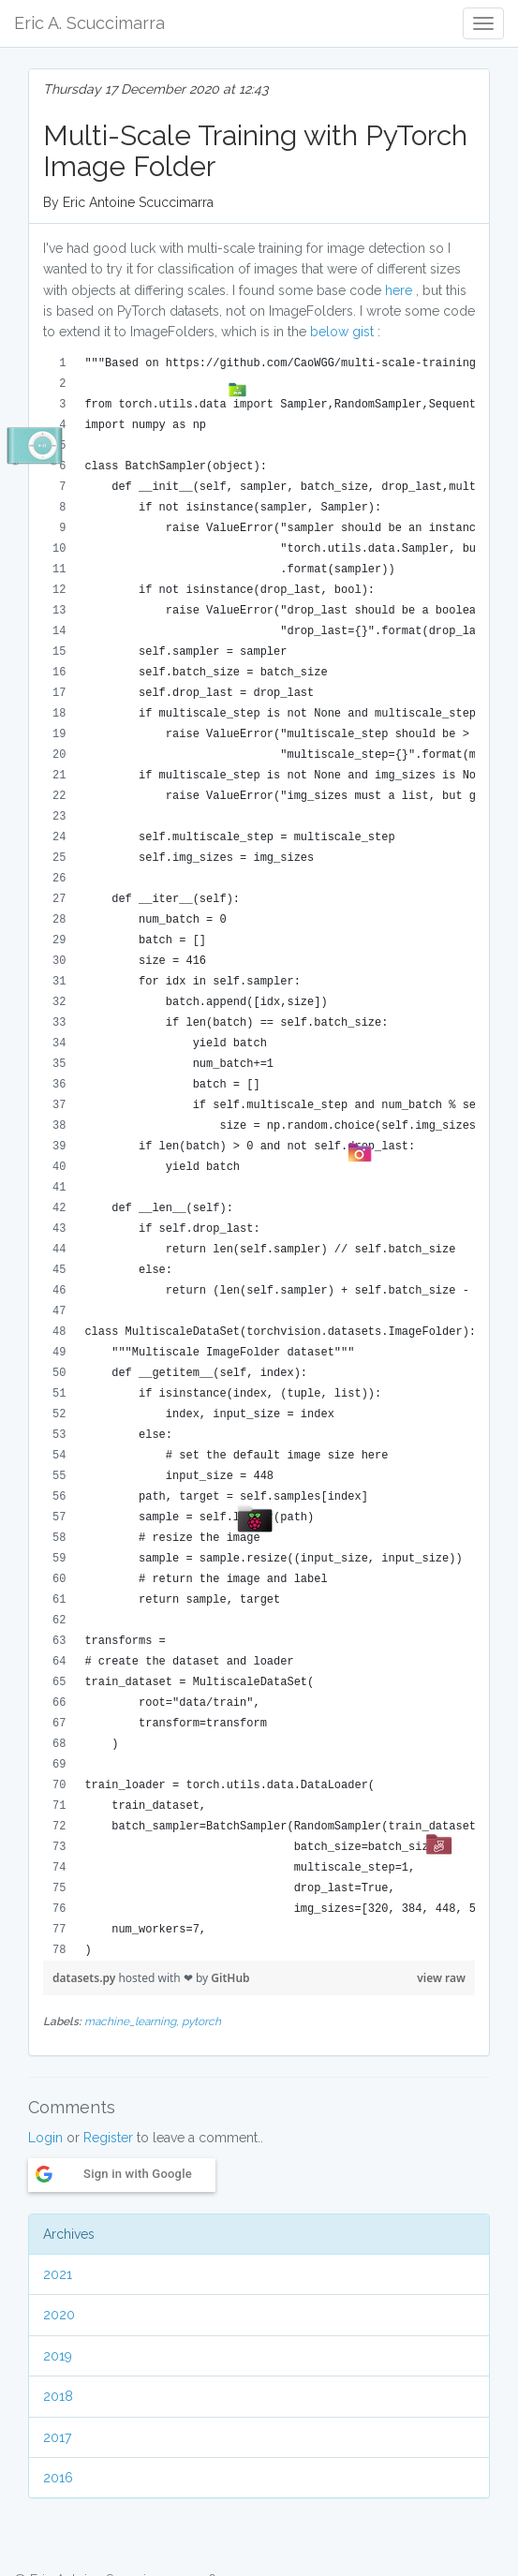 The width and height of the screenshot is (518, 2576). Describe the element at coordinates (255, 1519) in the screenshot. I see `folder containing Raspberry Pi project files` at that location.